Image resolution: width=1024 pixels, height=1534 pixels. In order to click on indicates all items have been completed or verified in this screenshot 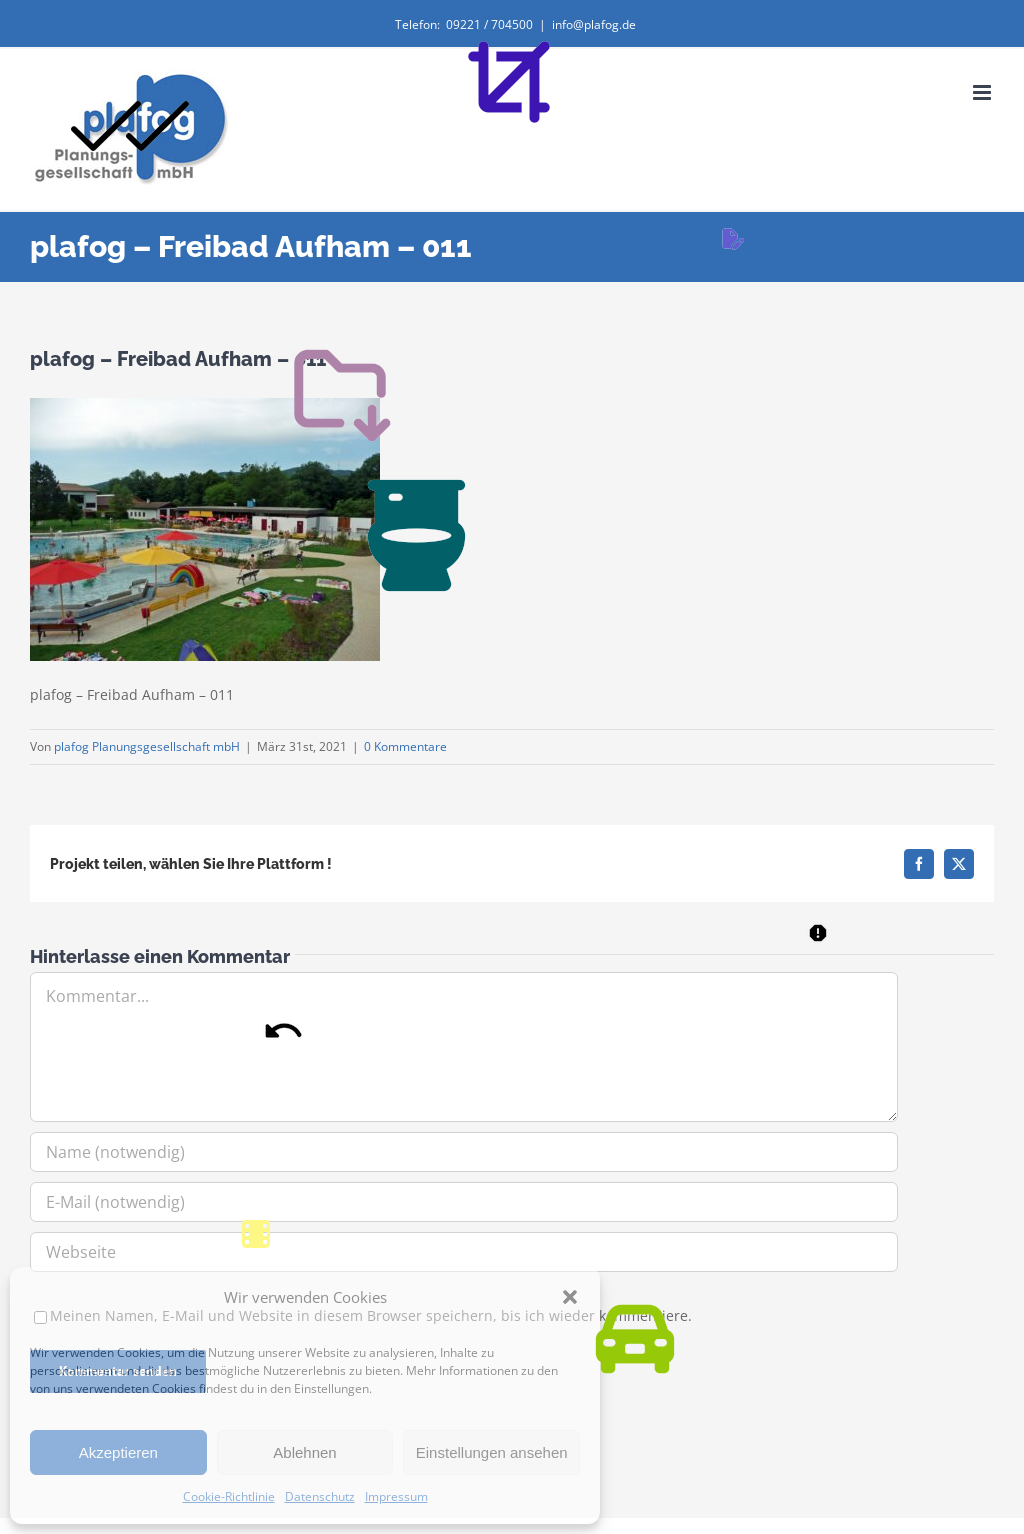, I will do `click(130, 128)`.